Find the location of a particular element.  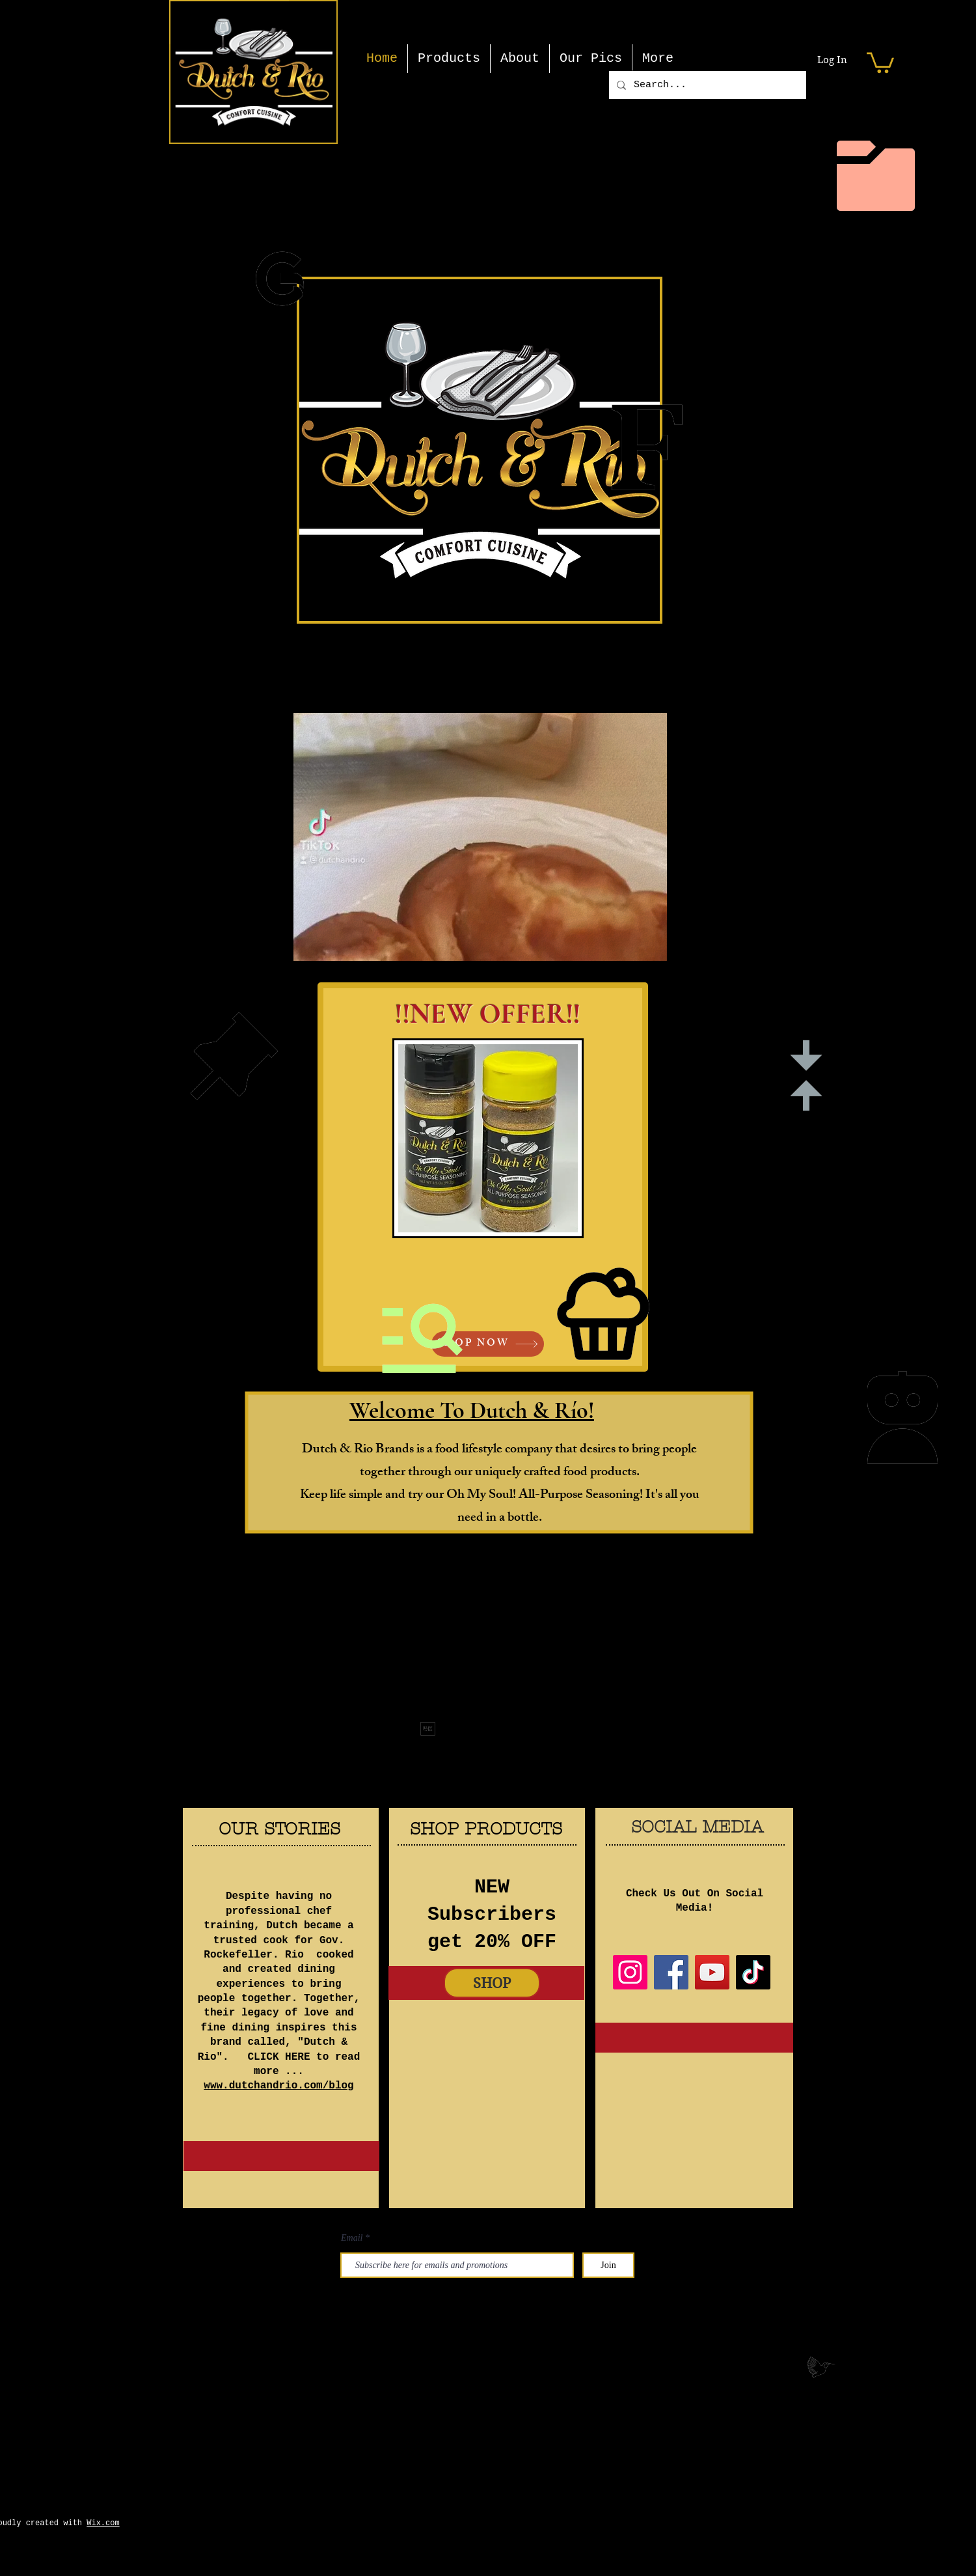

Gofore company logo is located at coordinates (280, 279).